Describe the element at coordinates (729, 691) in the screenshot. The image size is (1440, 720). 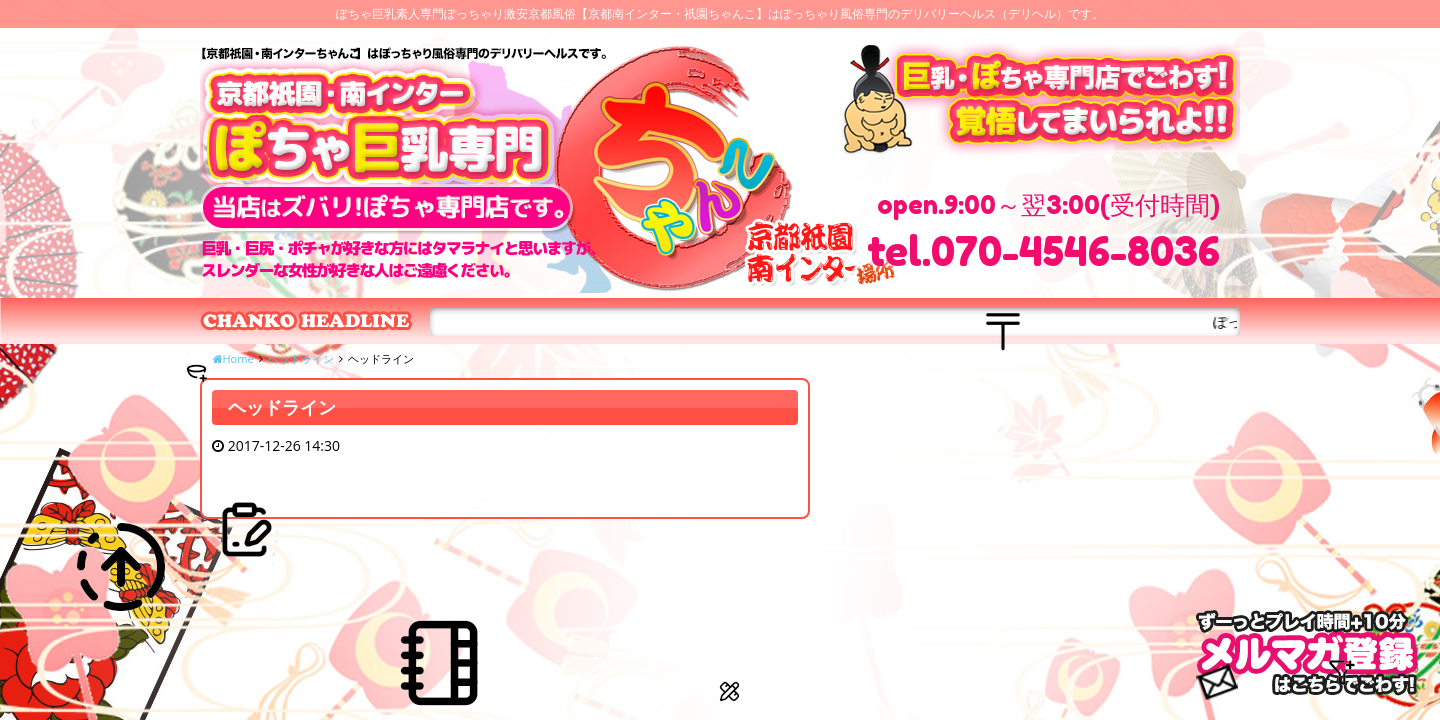
I see `access design or editing tools` at that location.